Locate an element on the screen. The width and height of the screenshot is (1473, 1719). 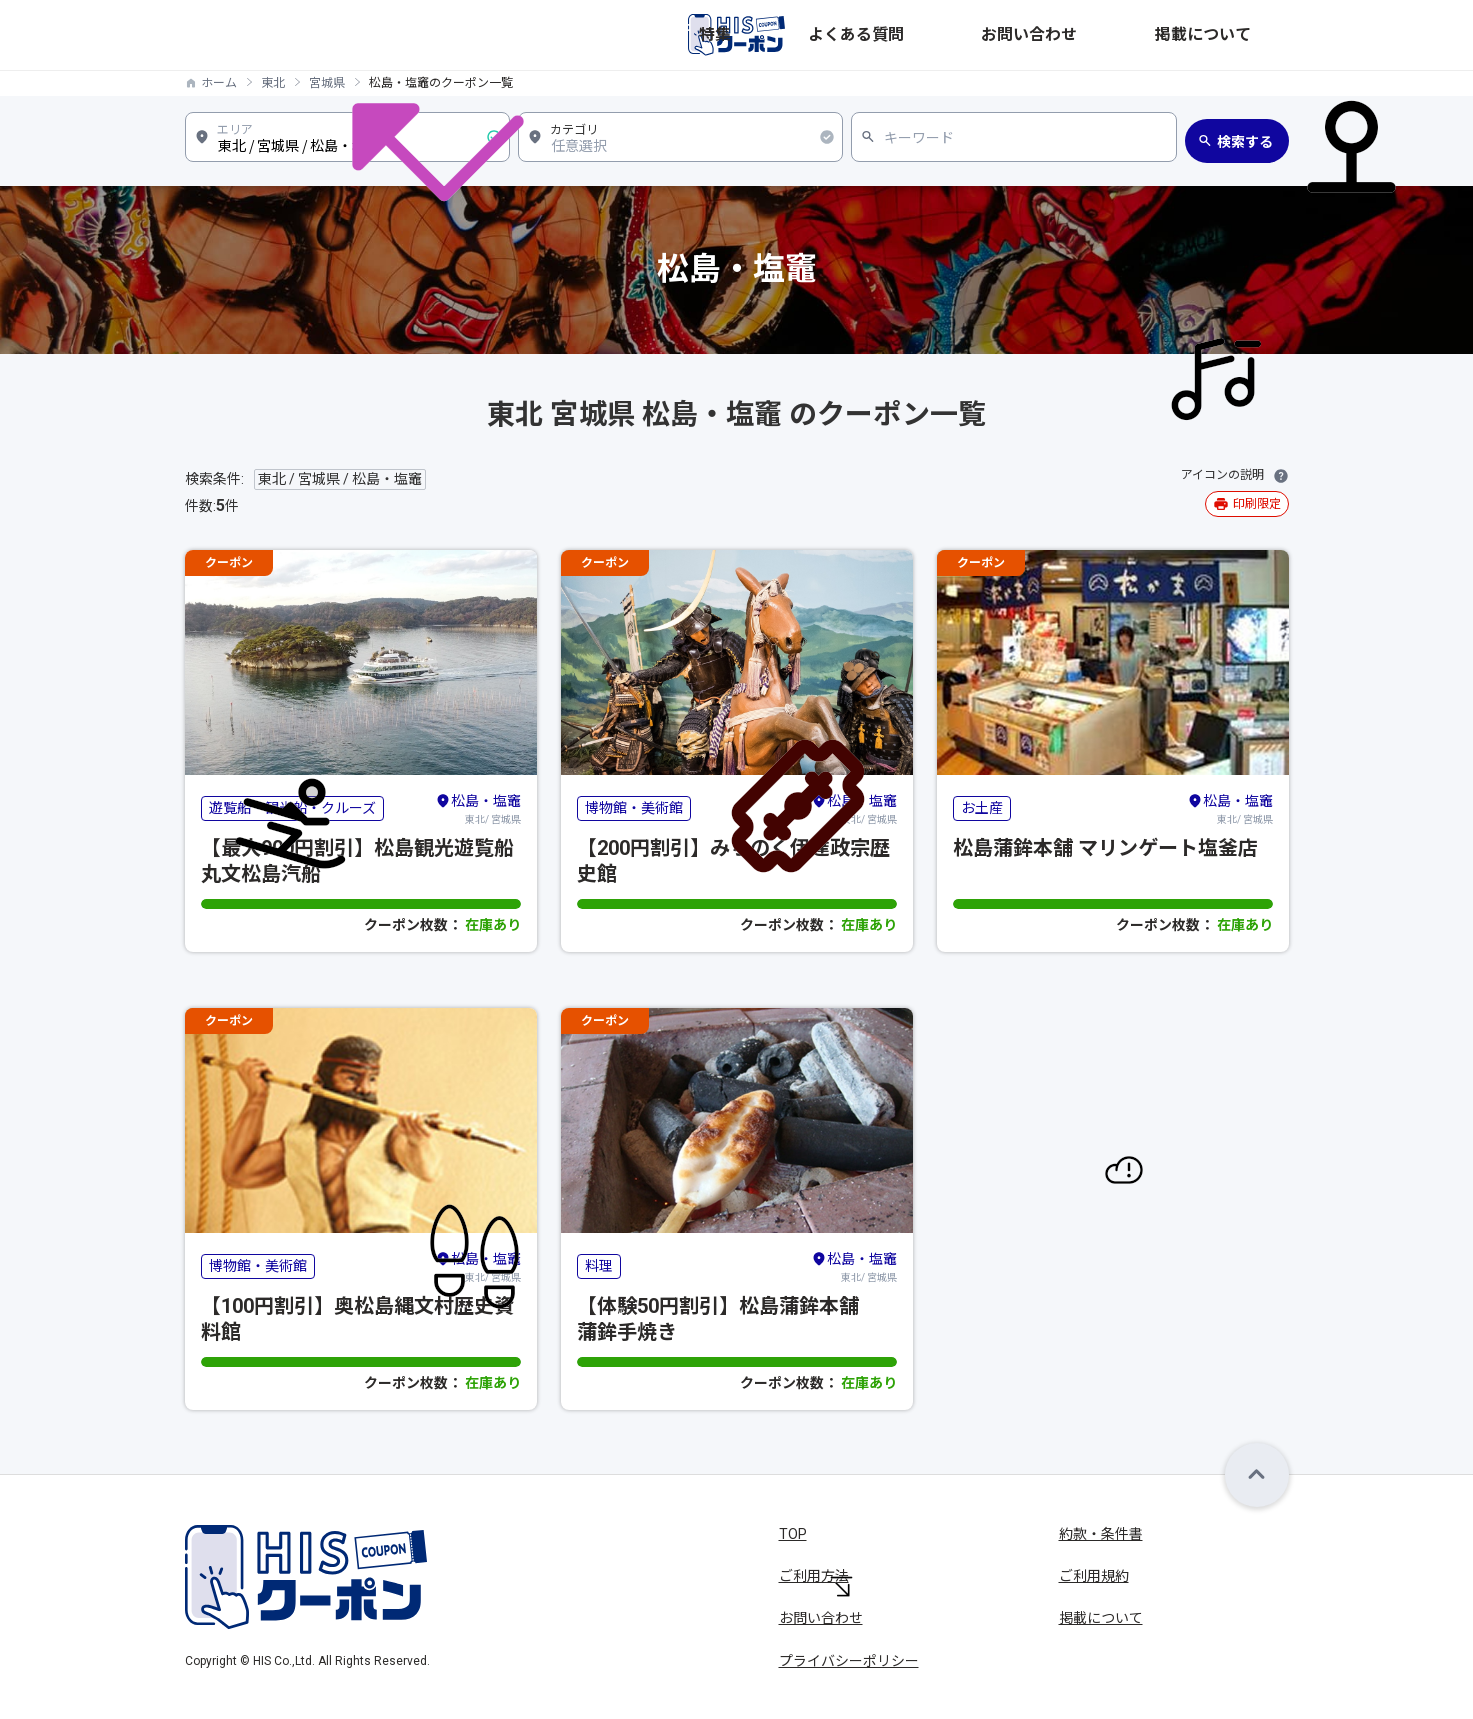
go back or return to previous step is located at coordinates (438, 146).